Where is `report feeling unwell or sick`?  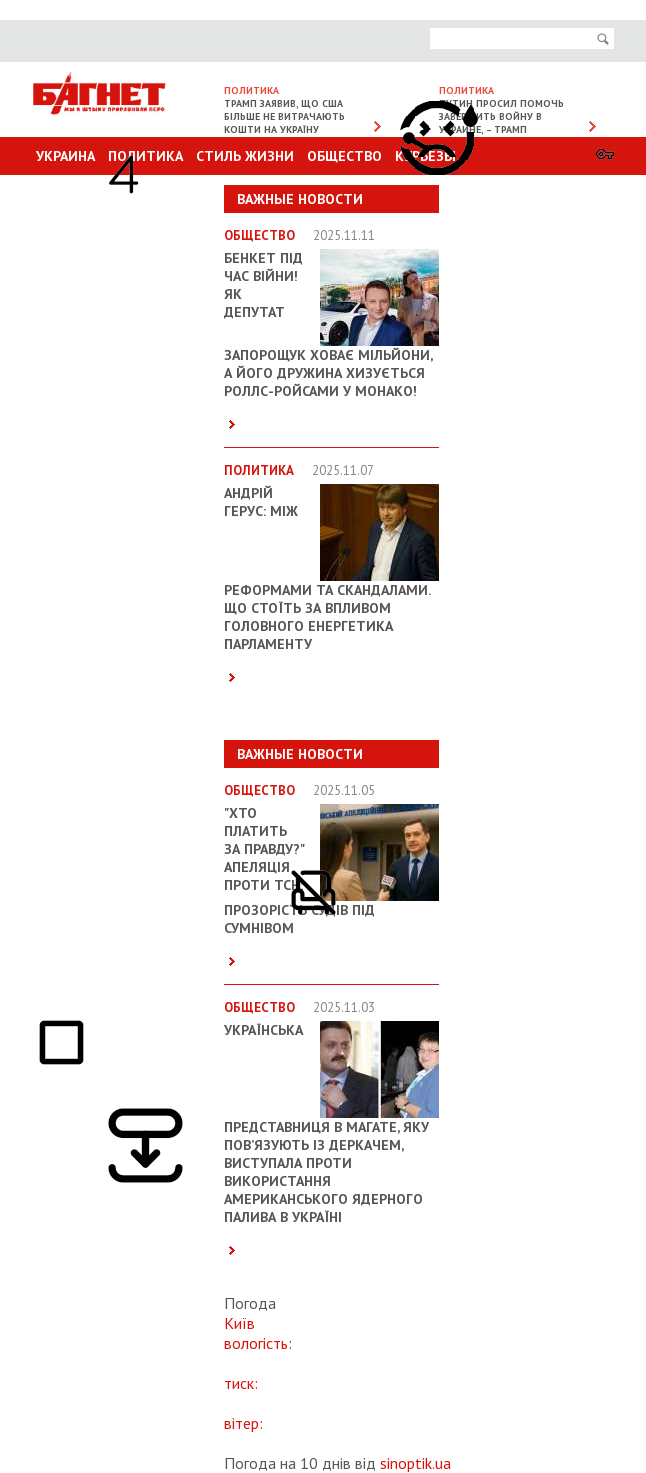
report feeling unwell or sick is located at coordinates (437, 138).